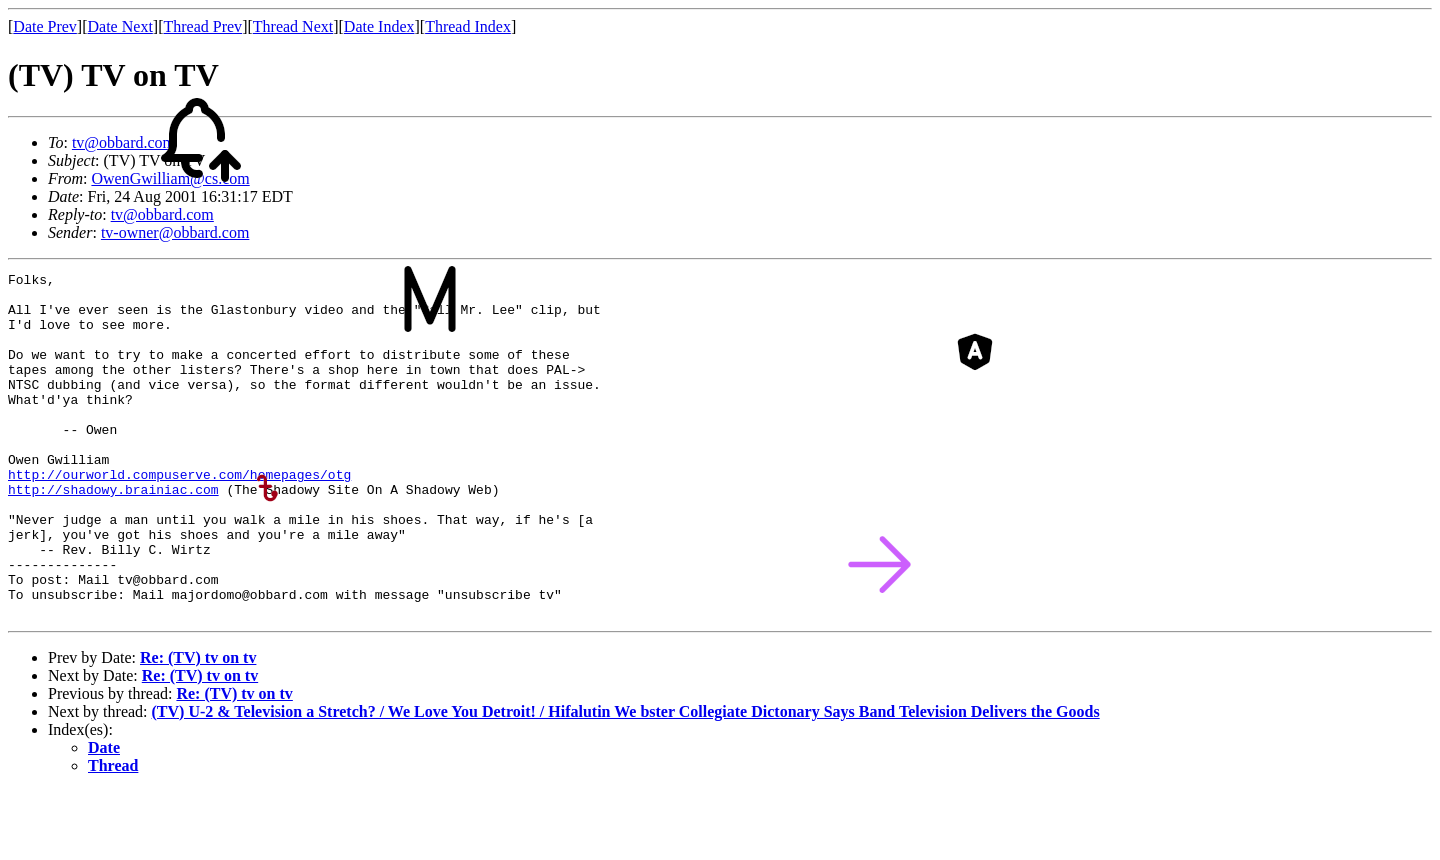  What do you see at coordinates (430, 299) in the screenshot?
I see `indicates a label or category starting with "M"` at bounding box center [430, 299].